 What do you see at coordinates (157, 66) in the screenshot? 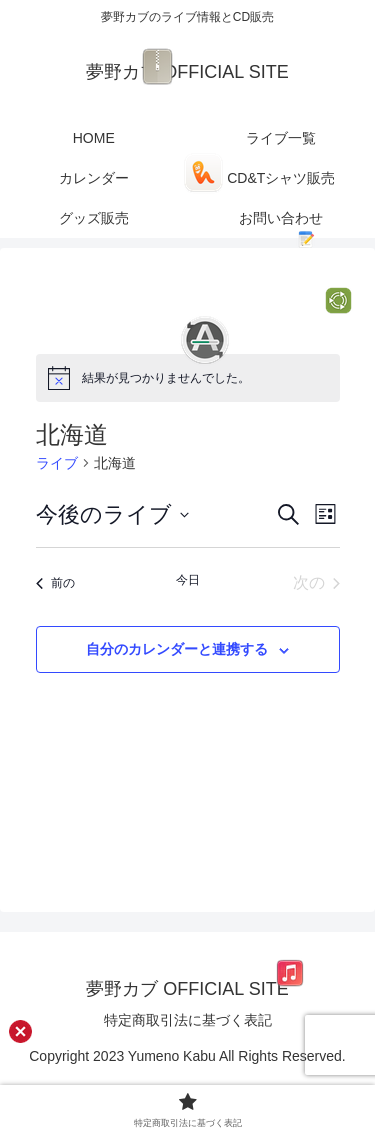
I see `open file roller archive manager` at bounding box center [157, 66].